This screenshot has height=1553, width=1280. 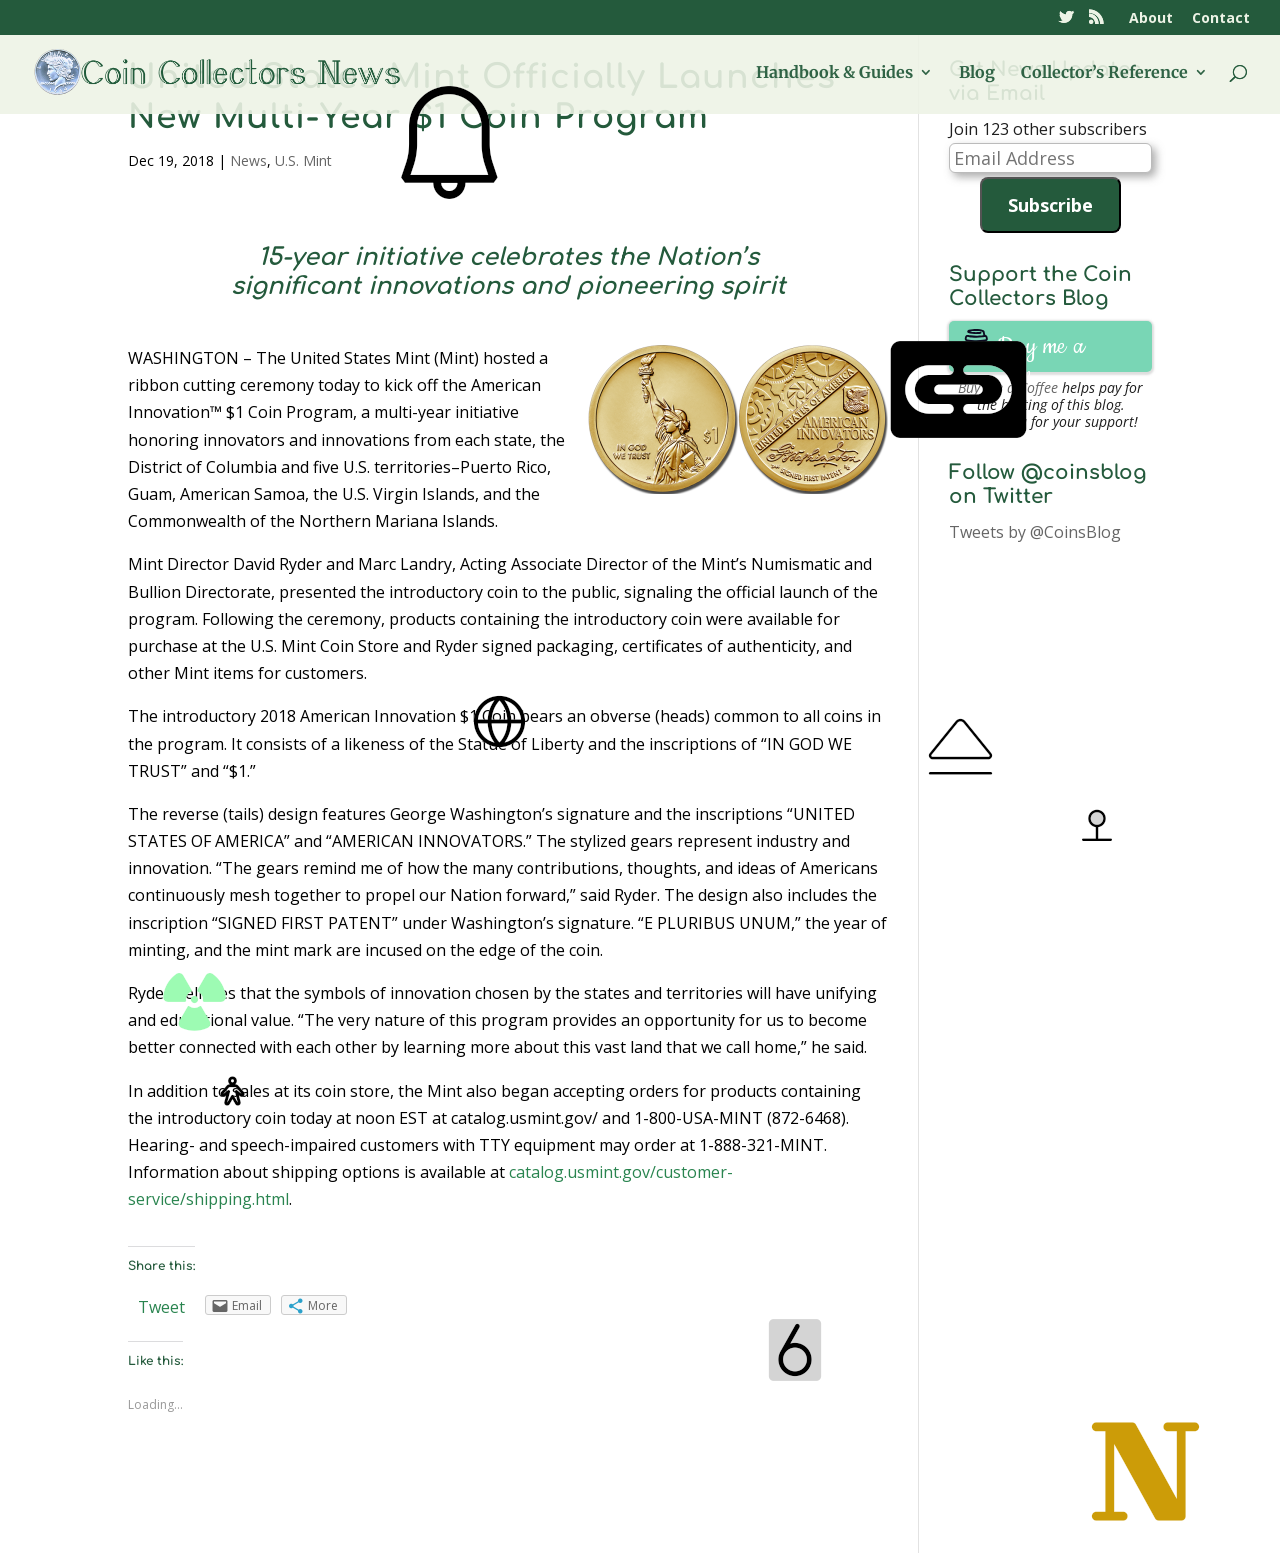 What do you see at coordinates (960, 750) in the screenshot?
I see `eject media or disc` at bounding box center [960, 750].